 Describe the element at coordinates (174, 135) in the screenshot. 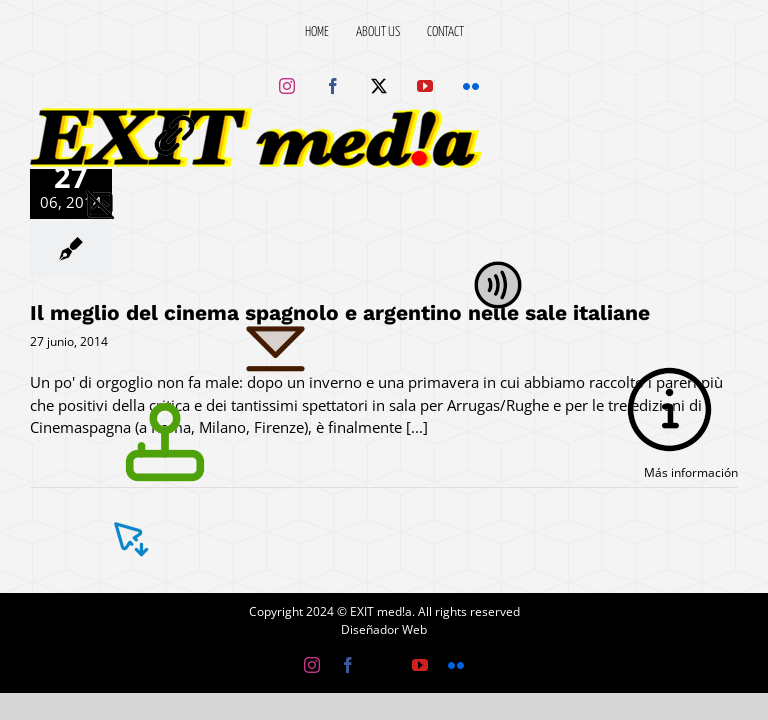

I see `copy or share a link` at that location.